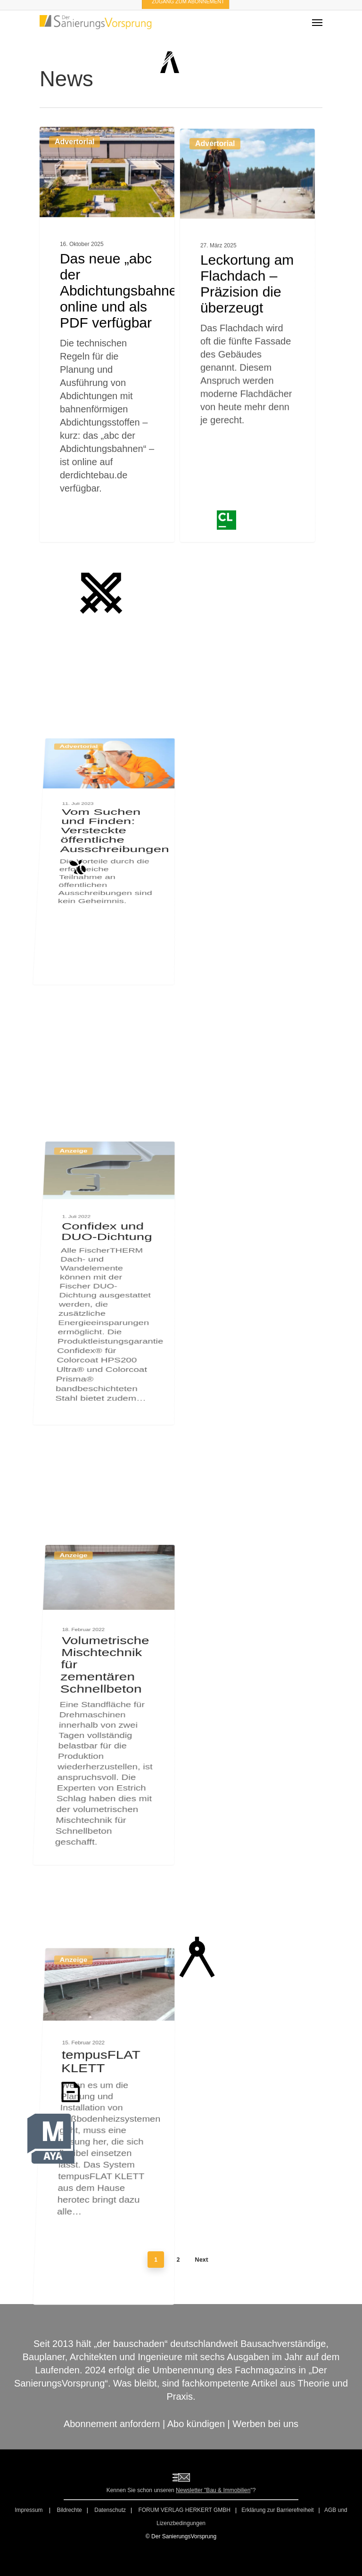 Image resolution: width=362 pixels, height=2576 pixels. I want to click on swarm app logo, so click(78, 867).